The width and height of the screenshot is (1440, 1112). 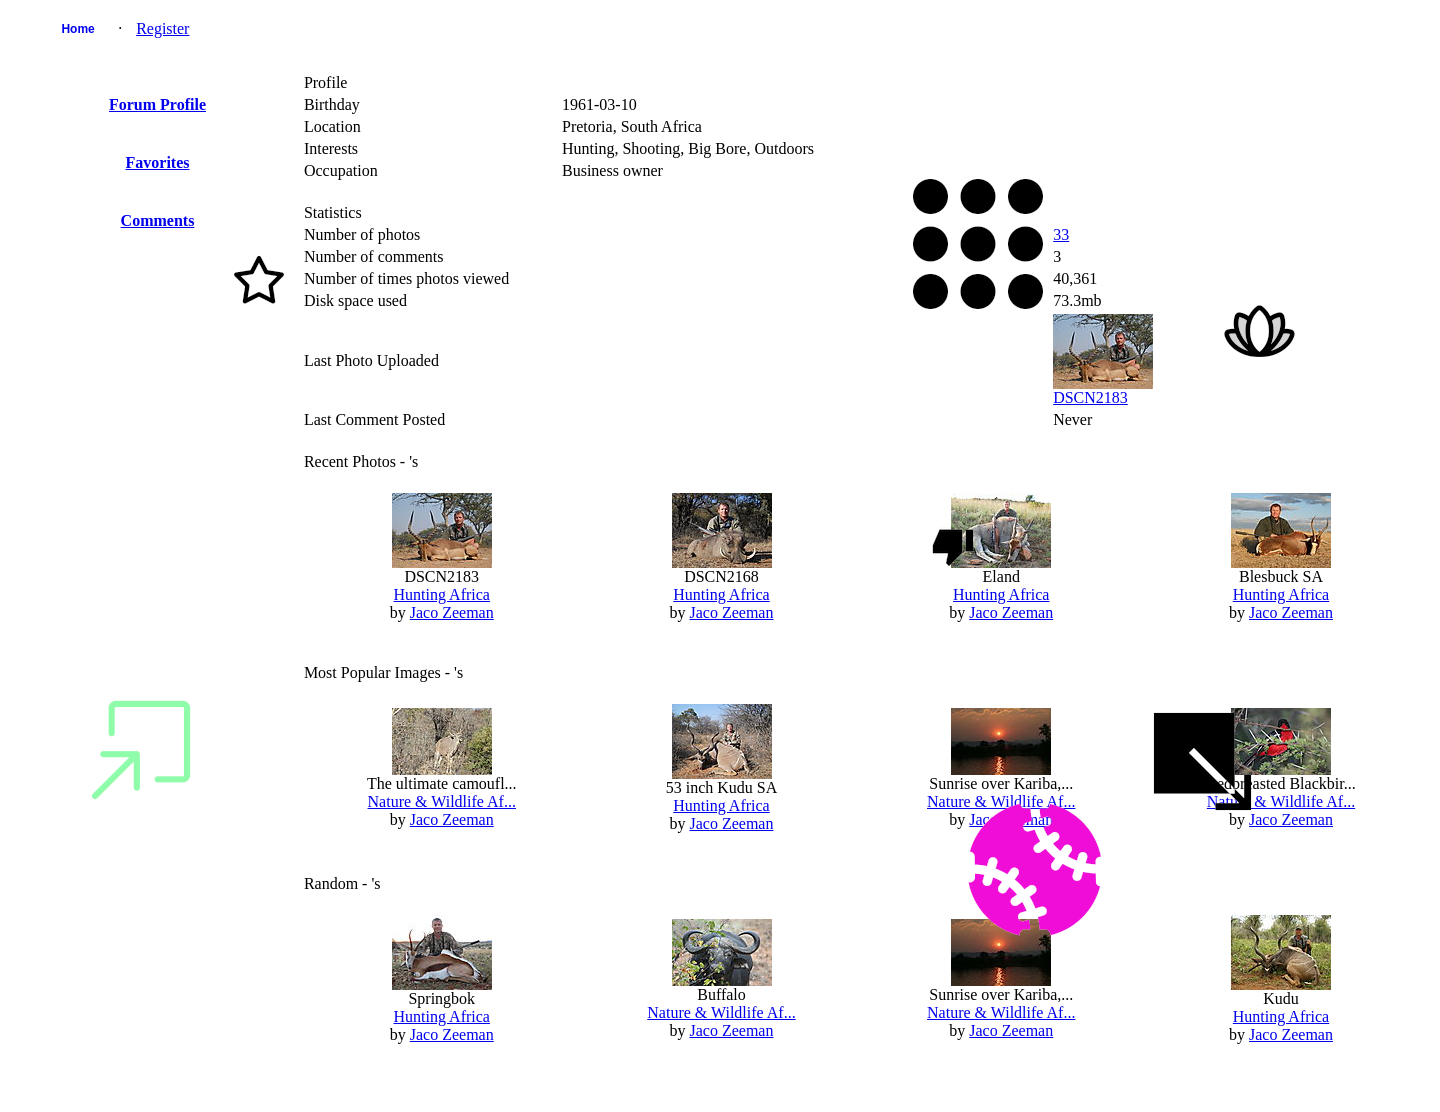 I want to click on expand content to full screen, so click(x=1202, y=761).